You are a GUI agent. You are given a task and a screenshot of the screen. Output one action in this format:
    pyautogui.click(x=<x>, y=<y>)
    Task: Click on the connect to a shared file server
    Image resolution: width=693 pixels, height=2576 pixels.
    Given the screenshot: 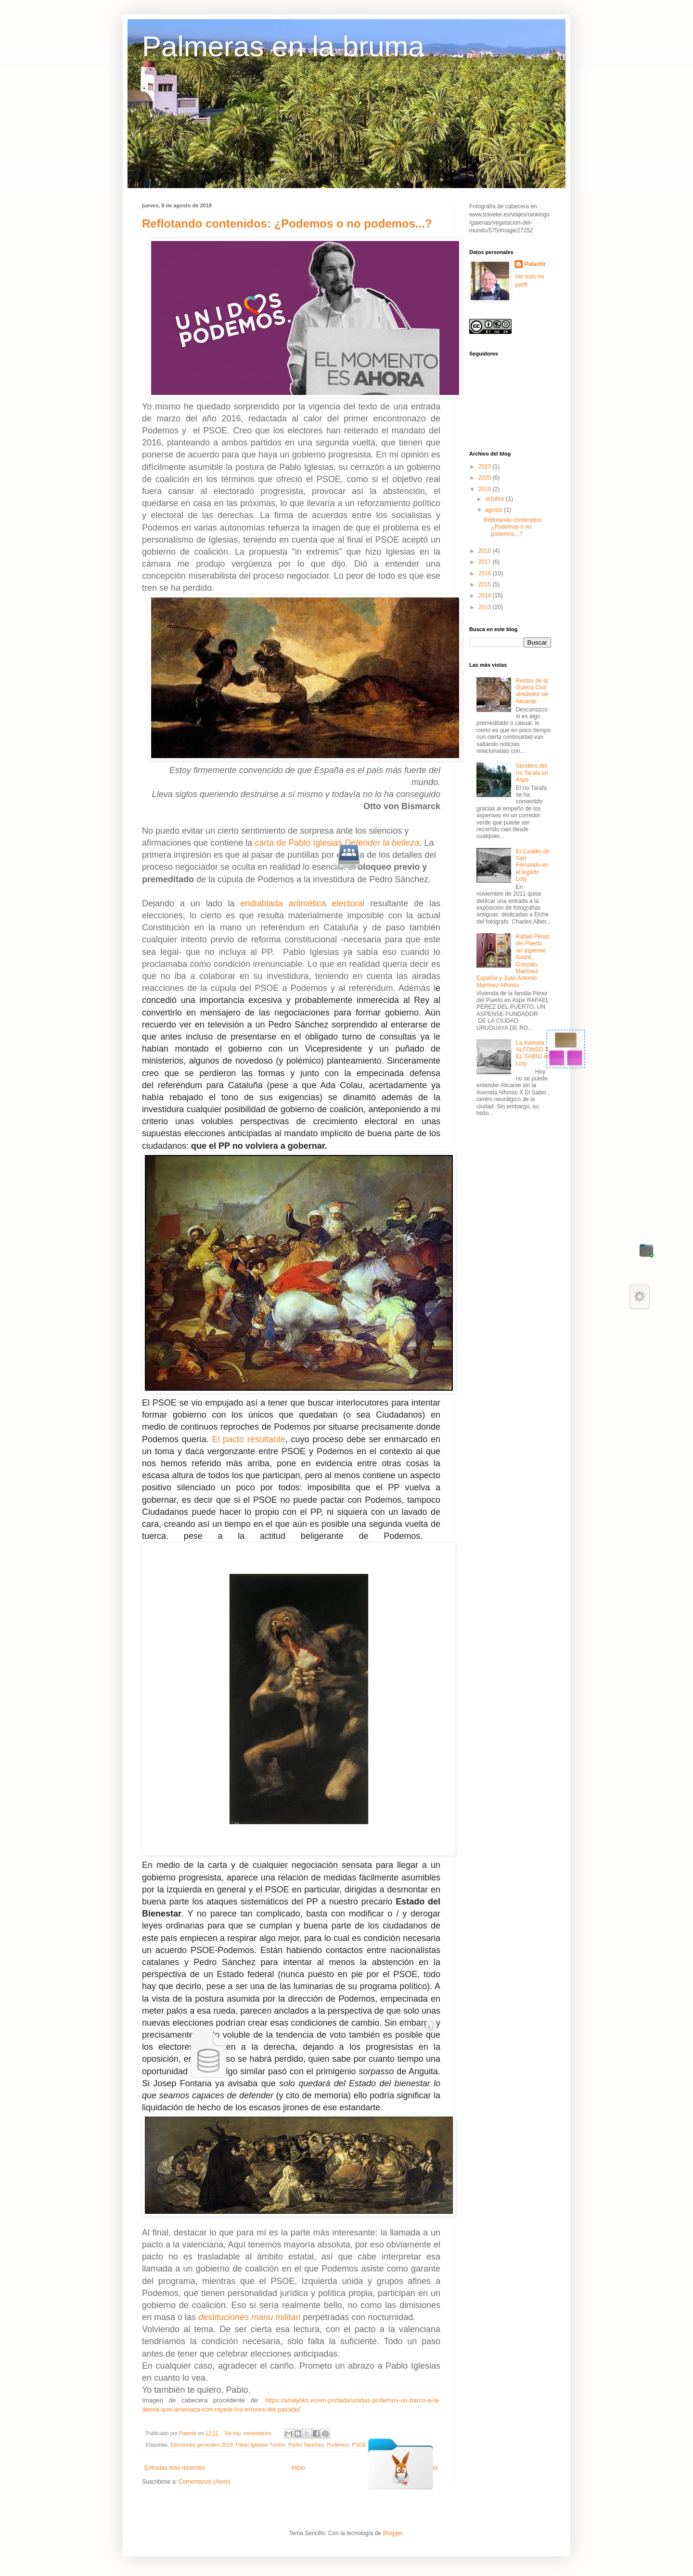 What is the action you would take?
    pyautogui.click(x=349, y=857)
    